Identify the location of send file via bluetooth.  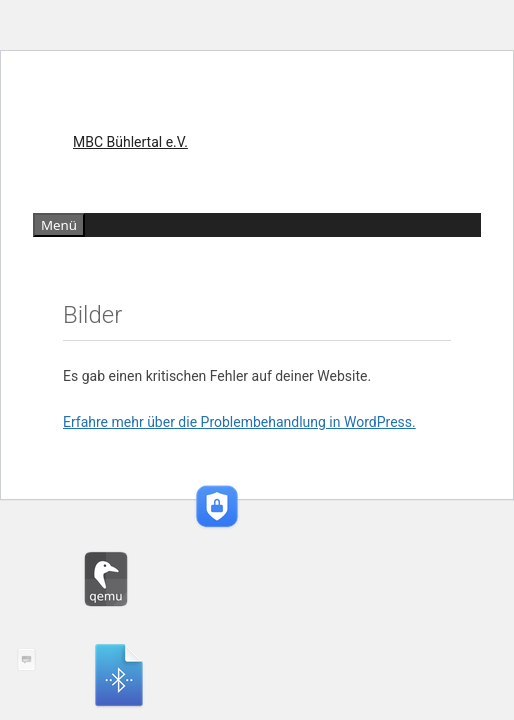
(119, 675).